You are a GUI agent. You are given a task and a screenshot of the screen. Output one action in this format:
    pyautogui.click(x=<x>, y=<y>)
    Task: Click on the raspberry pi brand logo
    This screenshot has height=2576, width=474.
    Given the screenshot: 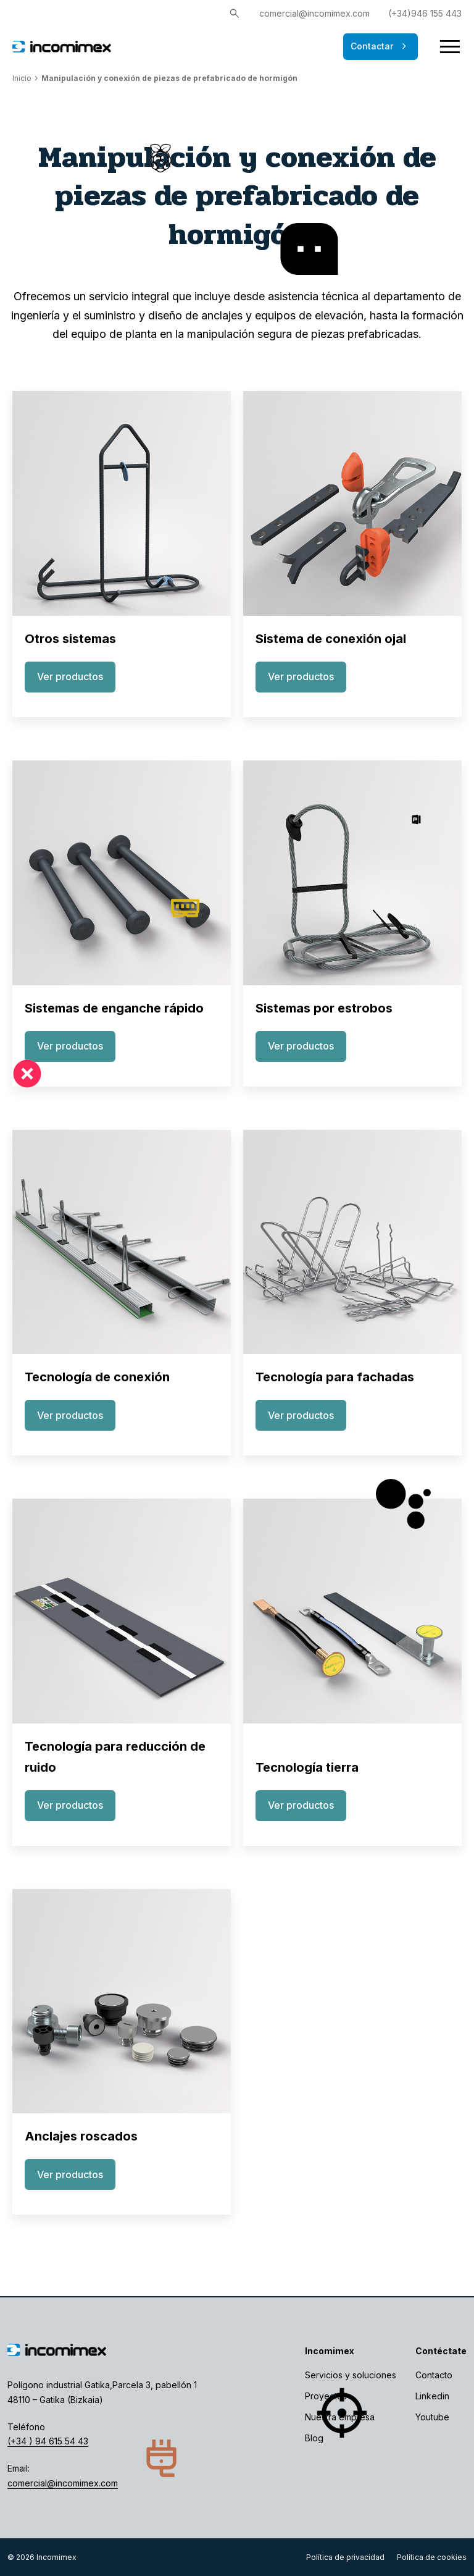 What is the action you would take?
    pyautogui.click(x=160, y=158)
    